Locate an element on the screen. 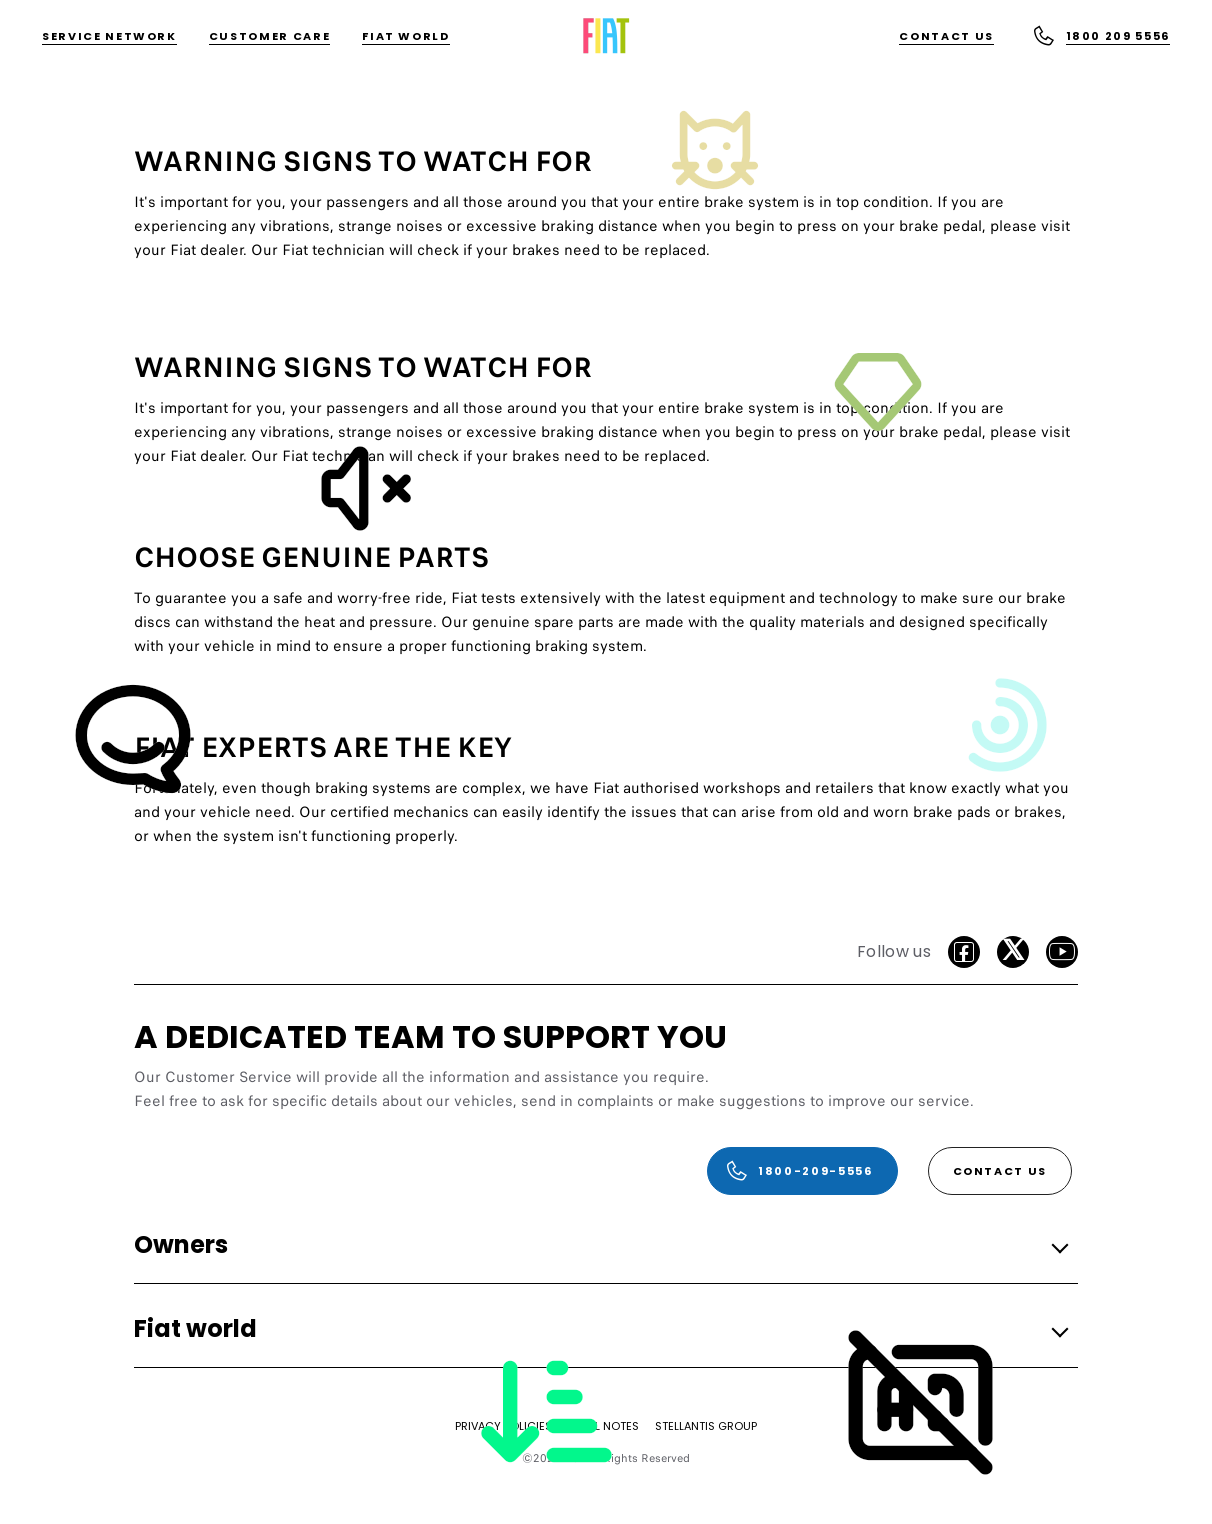 This screenshot has height=1524, width=1212. open HipChat messaging app is located at coordinates (133, 739).